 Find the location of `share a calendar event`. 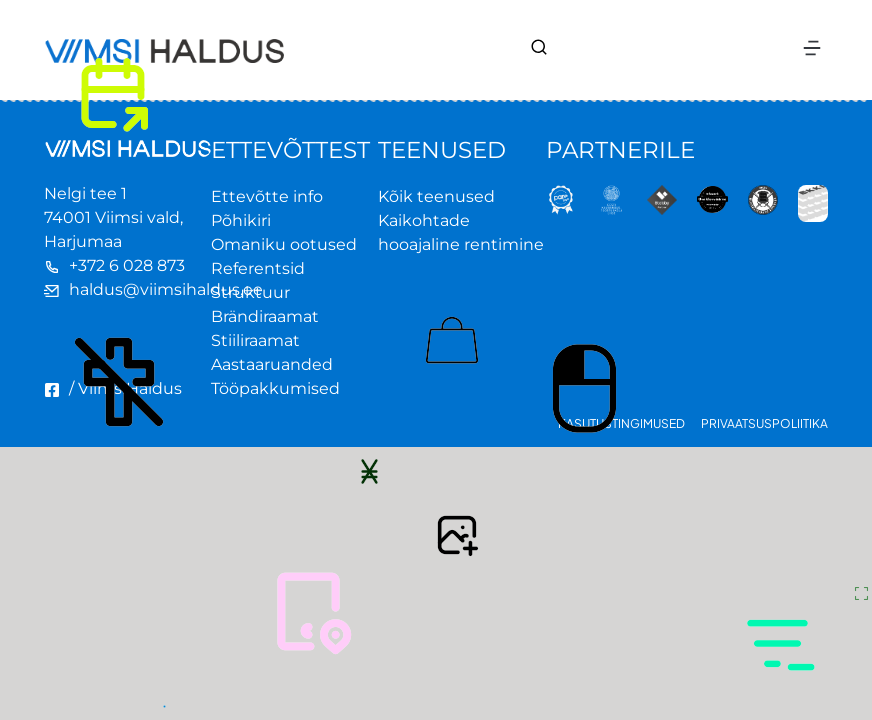

share a calendar event is located at coordinates (113, 93).